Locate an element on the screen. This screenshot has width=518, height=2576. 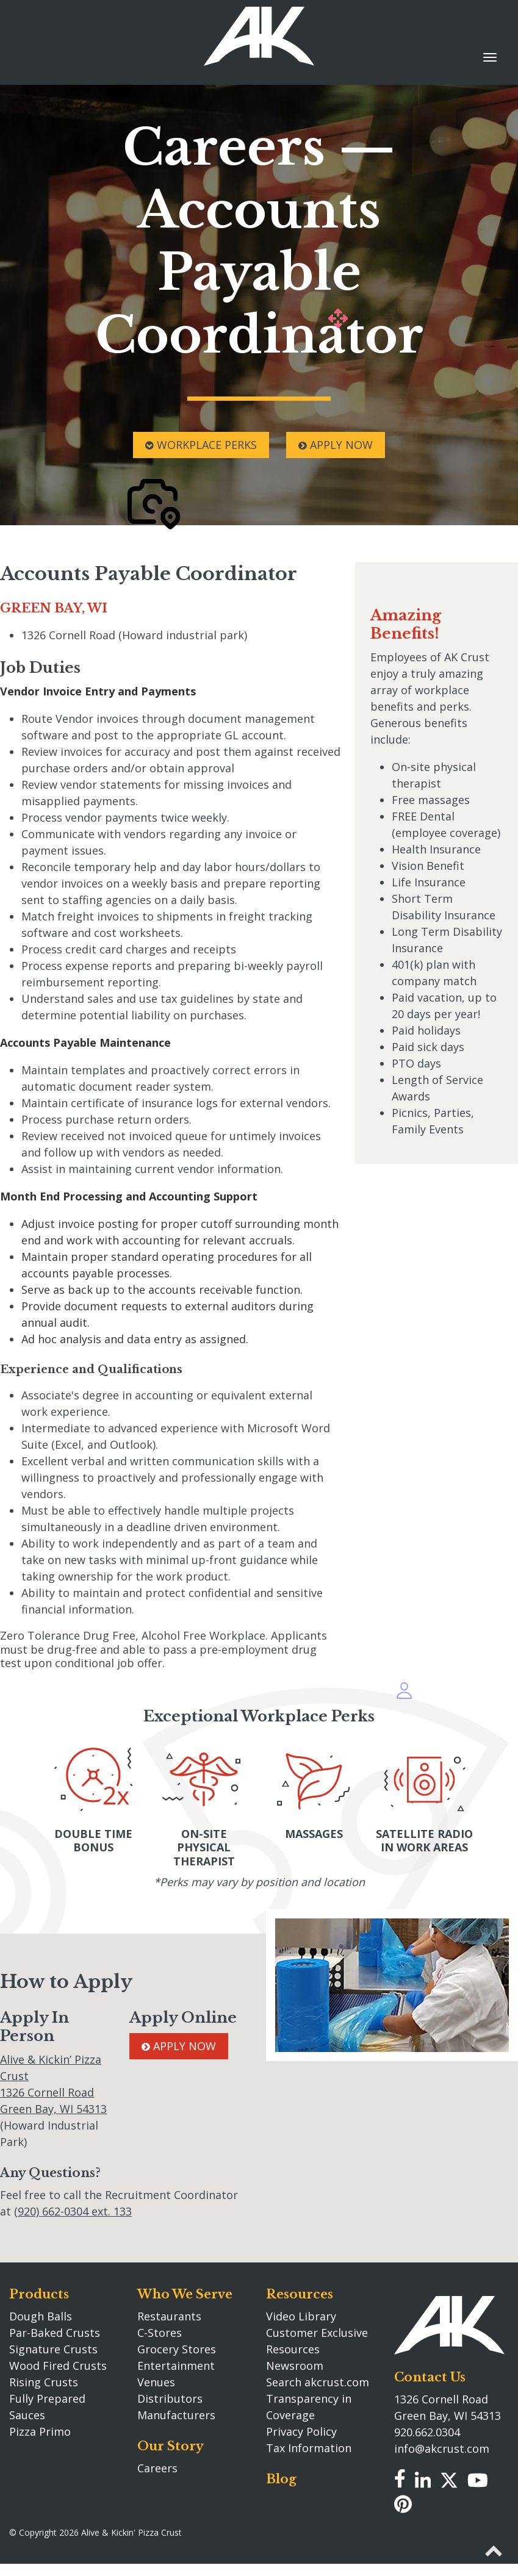
view photos taken at a specific location is located at coordinates (153, 501).